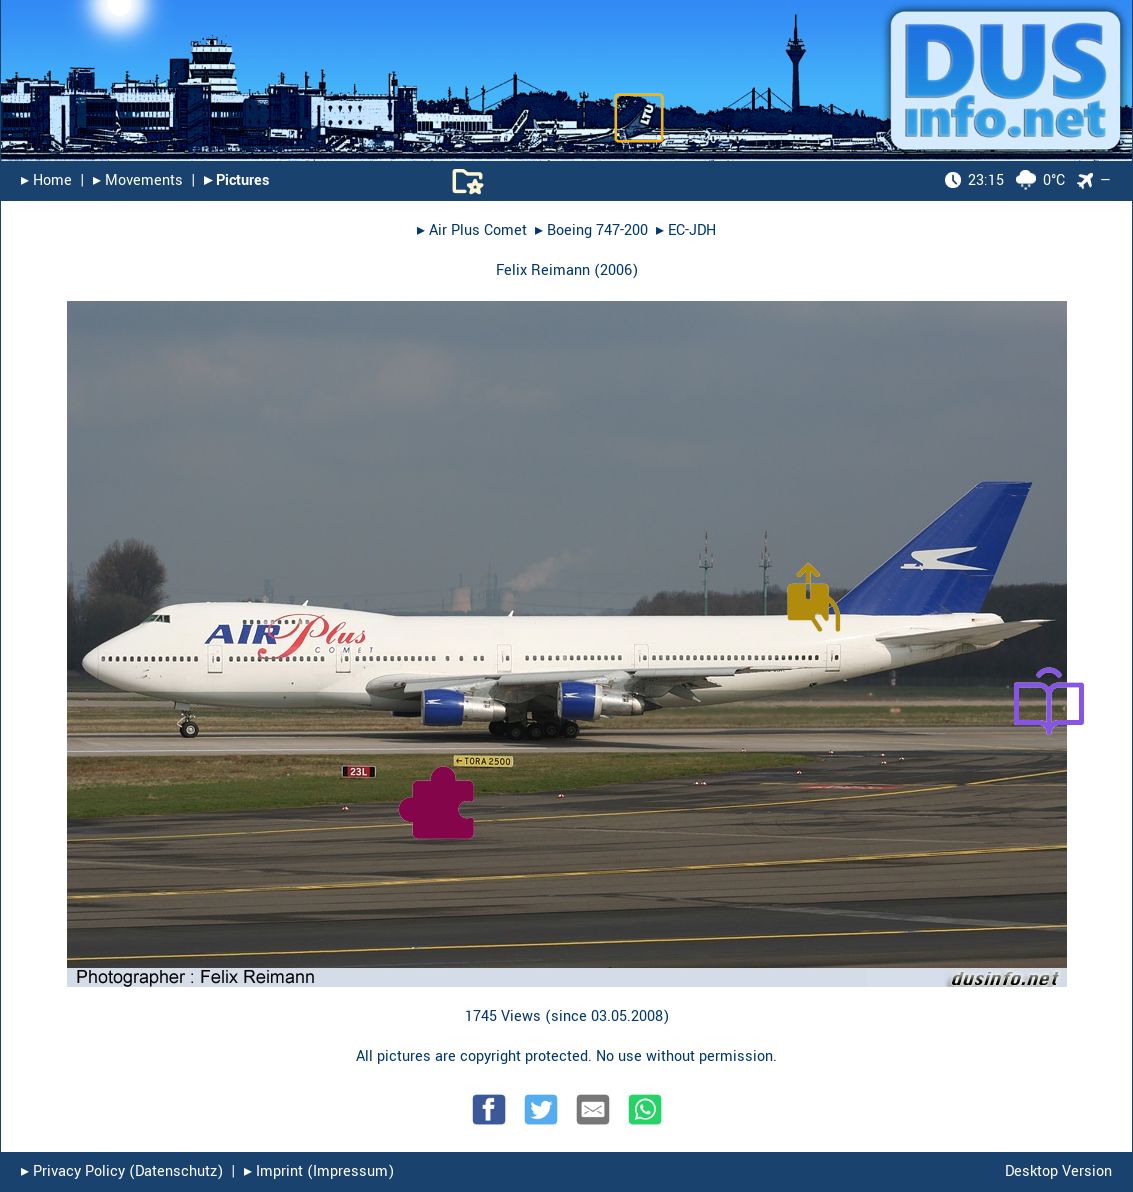 The image size is (1133, 1192). I want to click on access starred or favorite folders, so click(467, 180).